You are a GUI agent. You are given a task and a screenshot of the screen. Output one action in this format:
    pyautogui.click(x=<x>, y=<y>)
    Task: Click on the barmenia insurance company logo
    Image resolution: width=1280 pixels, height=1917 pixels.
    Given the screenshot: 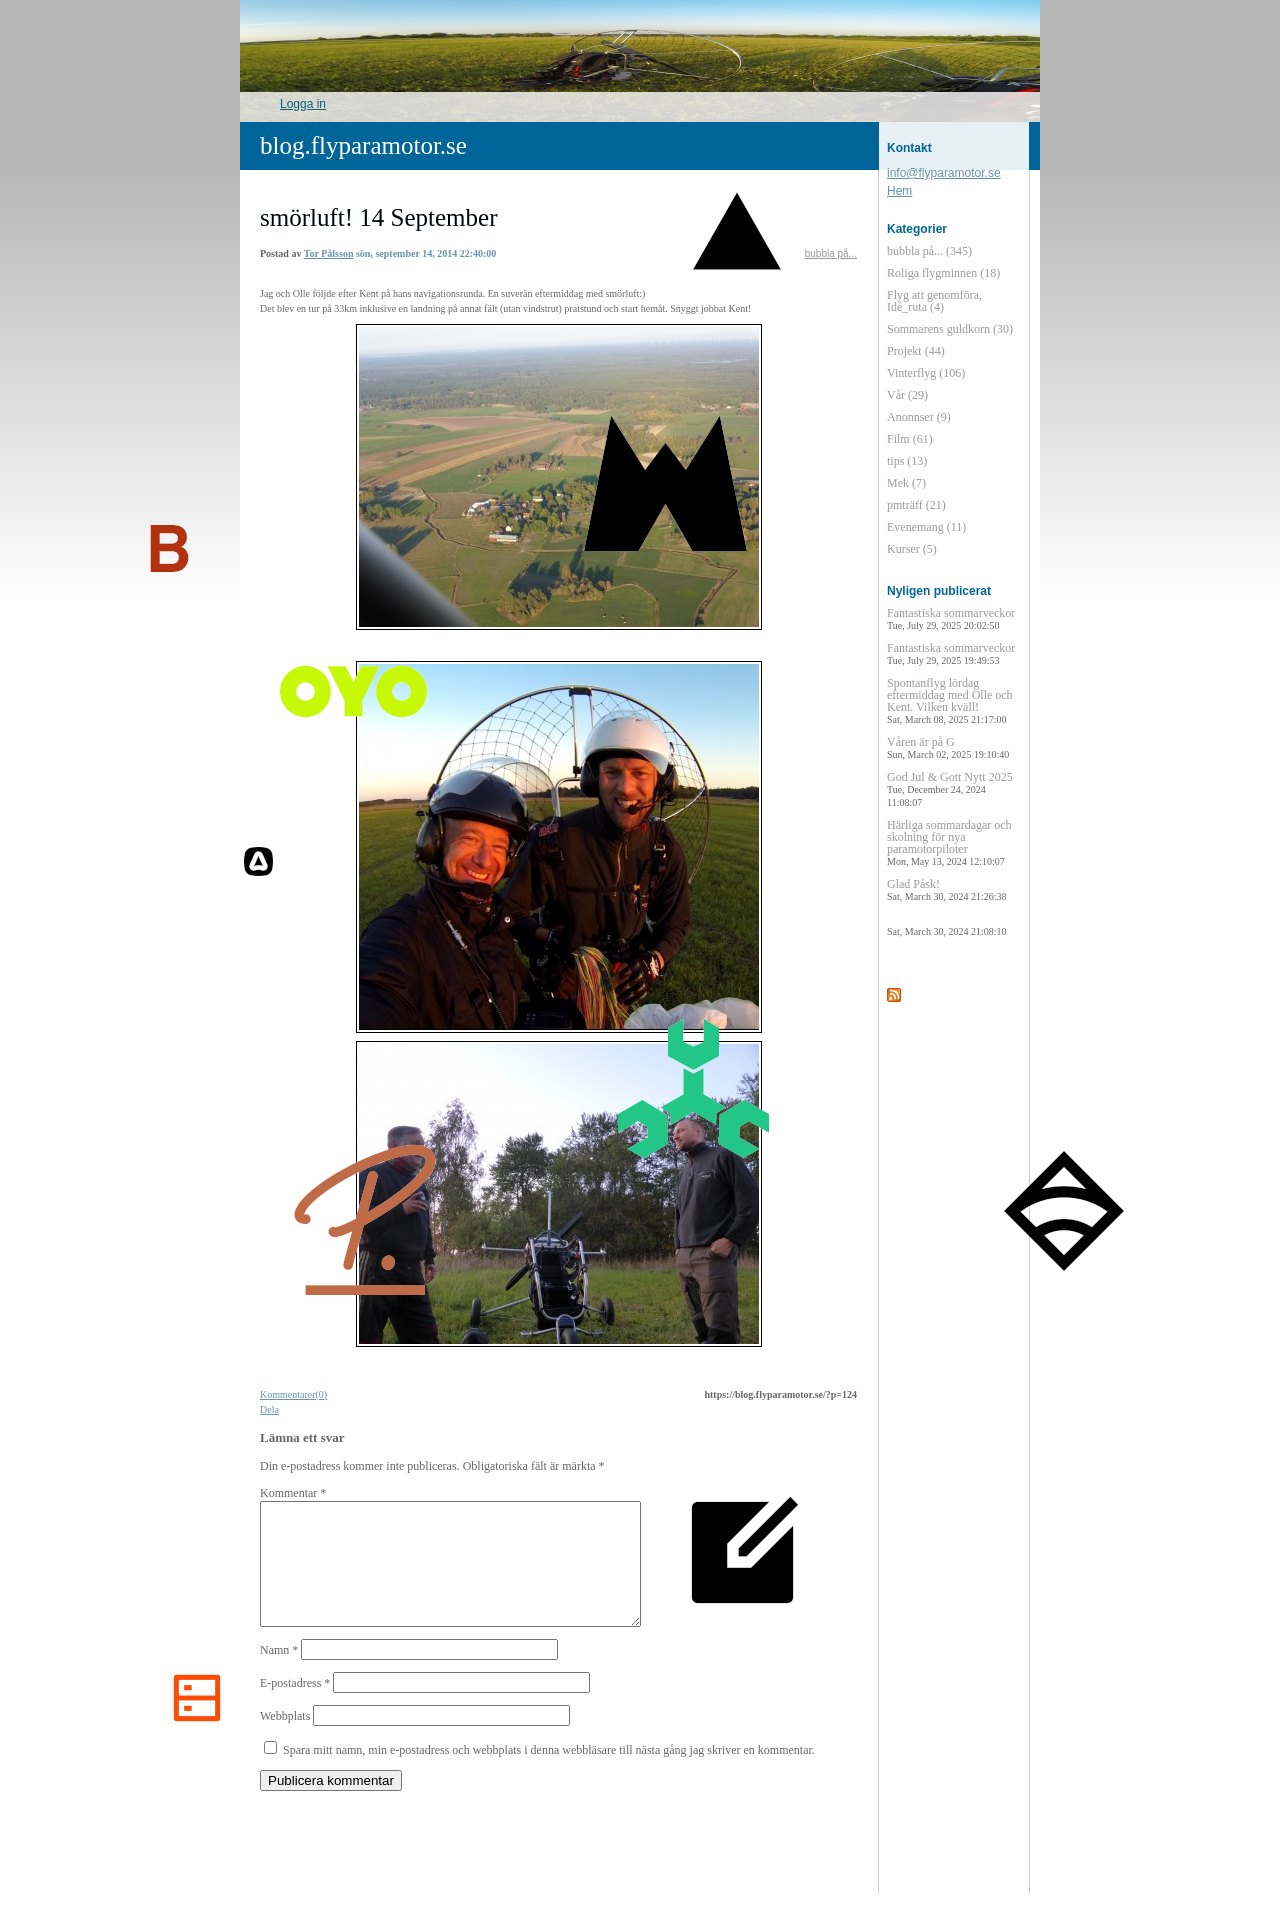 What is the action you would take?
    pyautogui.click(x=169, y=548)
    